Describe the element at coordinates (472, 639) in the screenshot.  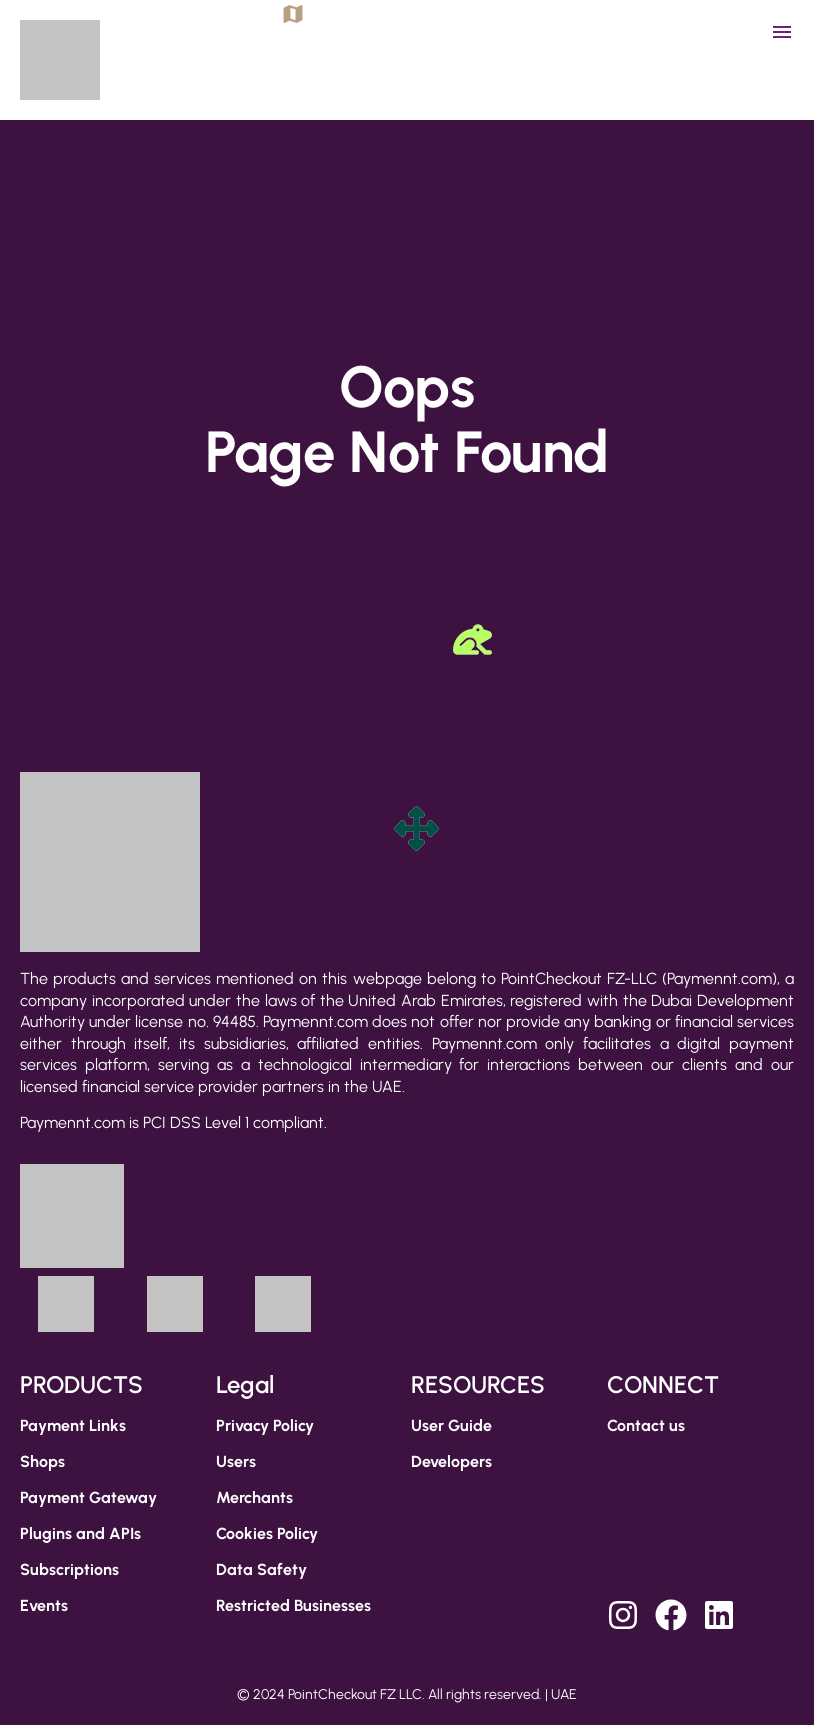
I see `decorative frog icon or mascot` at that location.